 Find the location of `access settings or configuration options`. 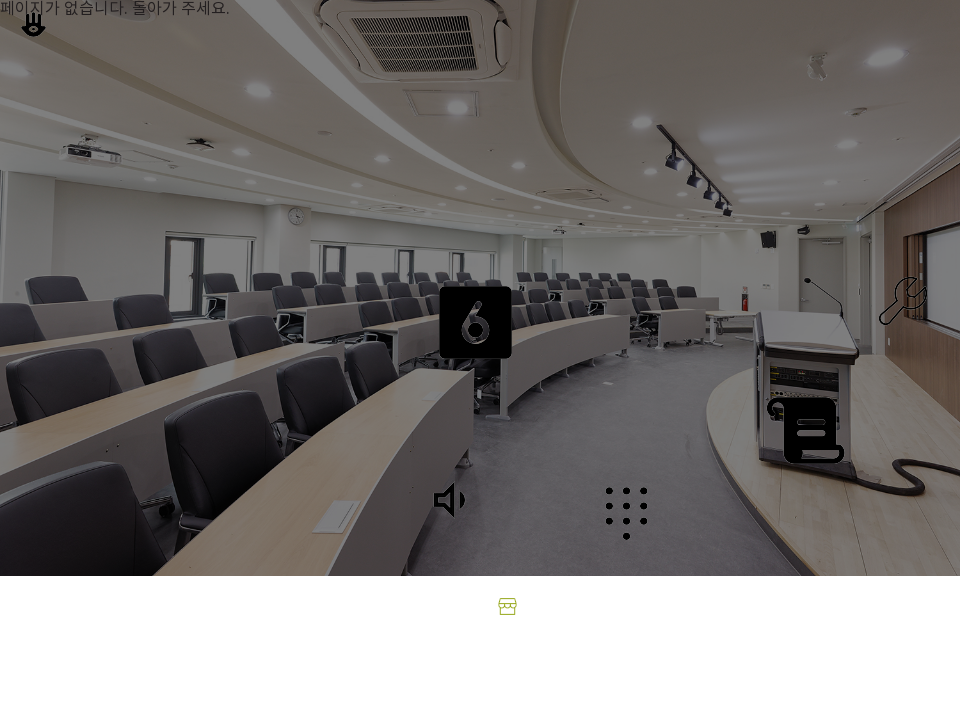

access settings or configuration options is located at coordinates (903, 301).